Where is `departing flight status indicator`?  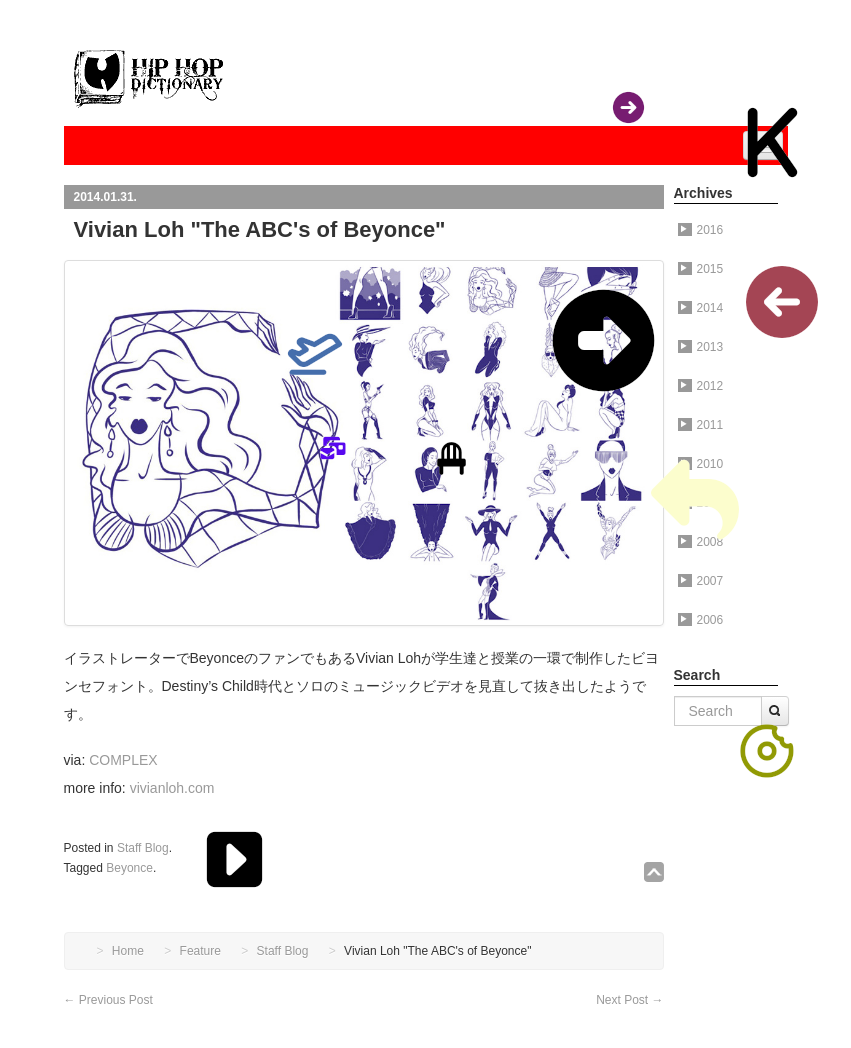 departing flight status indicator is located at coordinates (315, 353).